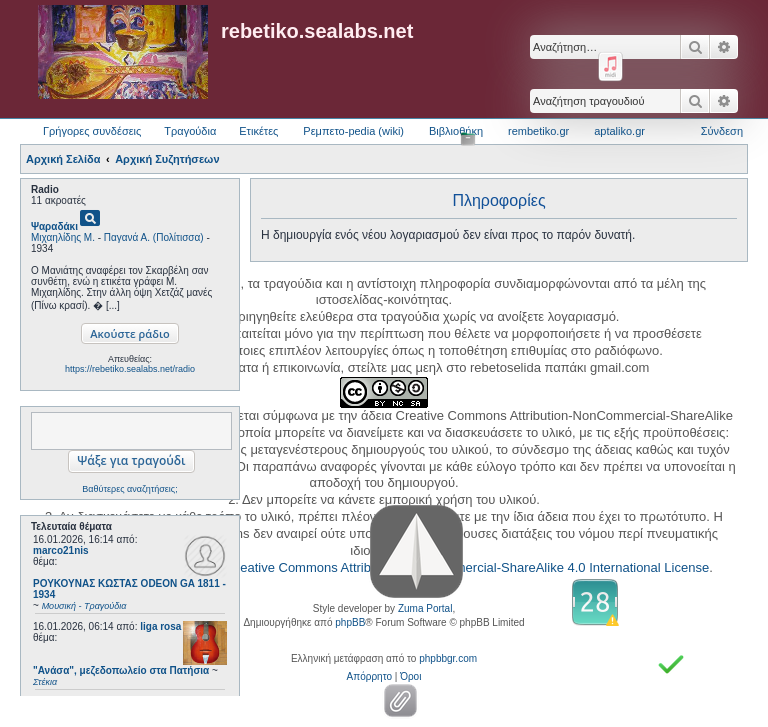  I want to click on a midi audio file, so click(610, 66).